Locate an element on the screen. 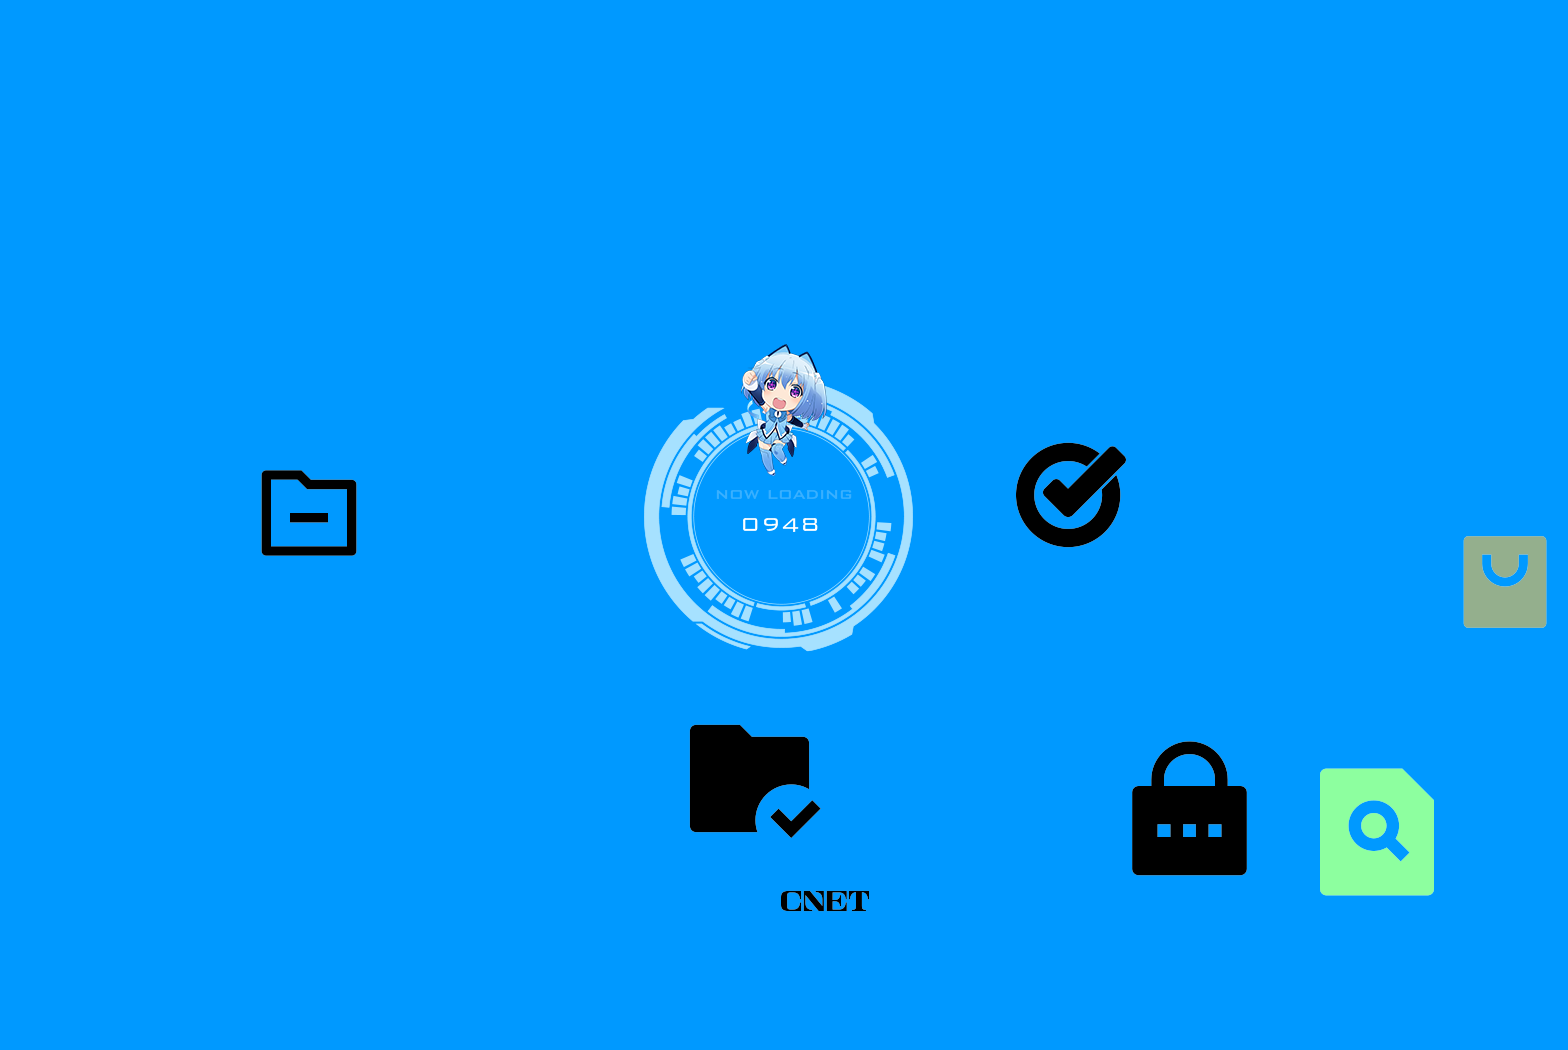 The height and width of the screenshot is (1050, 1568). search within a document or file is located at coordinates (1377, 832).